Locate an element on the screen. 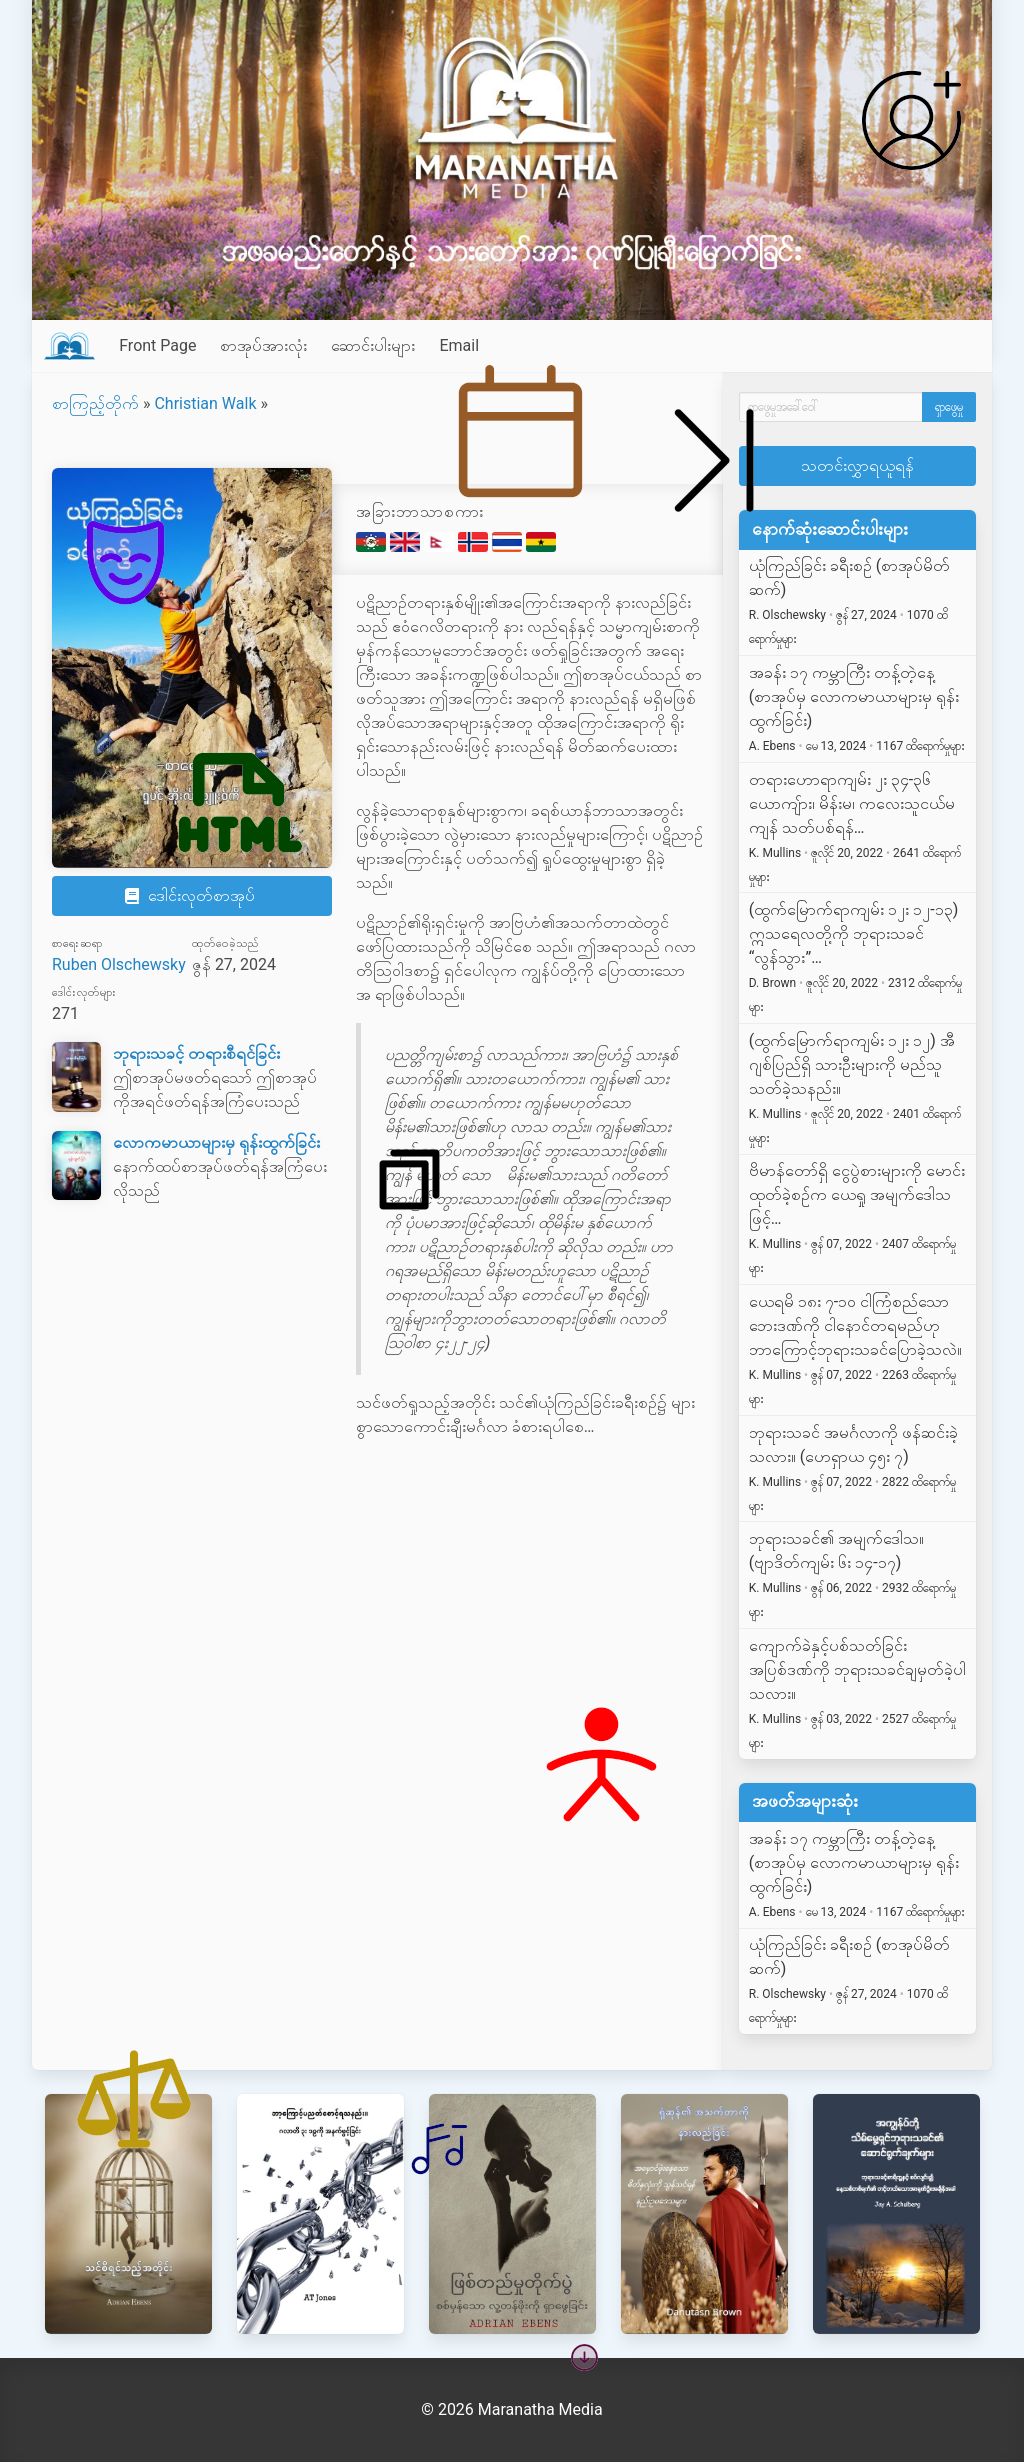 The width and height of the screenshot is (1024, 2462). copy to clipboard is located at coordinates (409, 1179).